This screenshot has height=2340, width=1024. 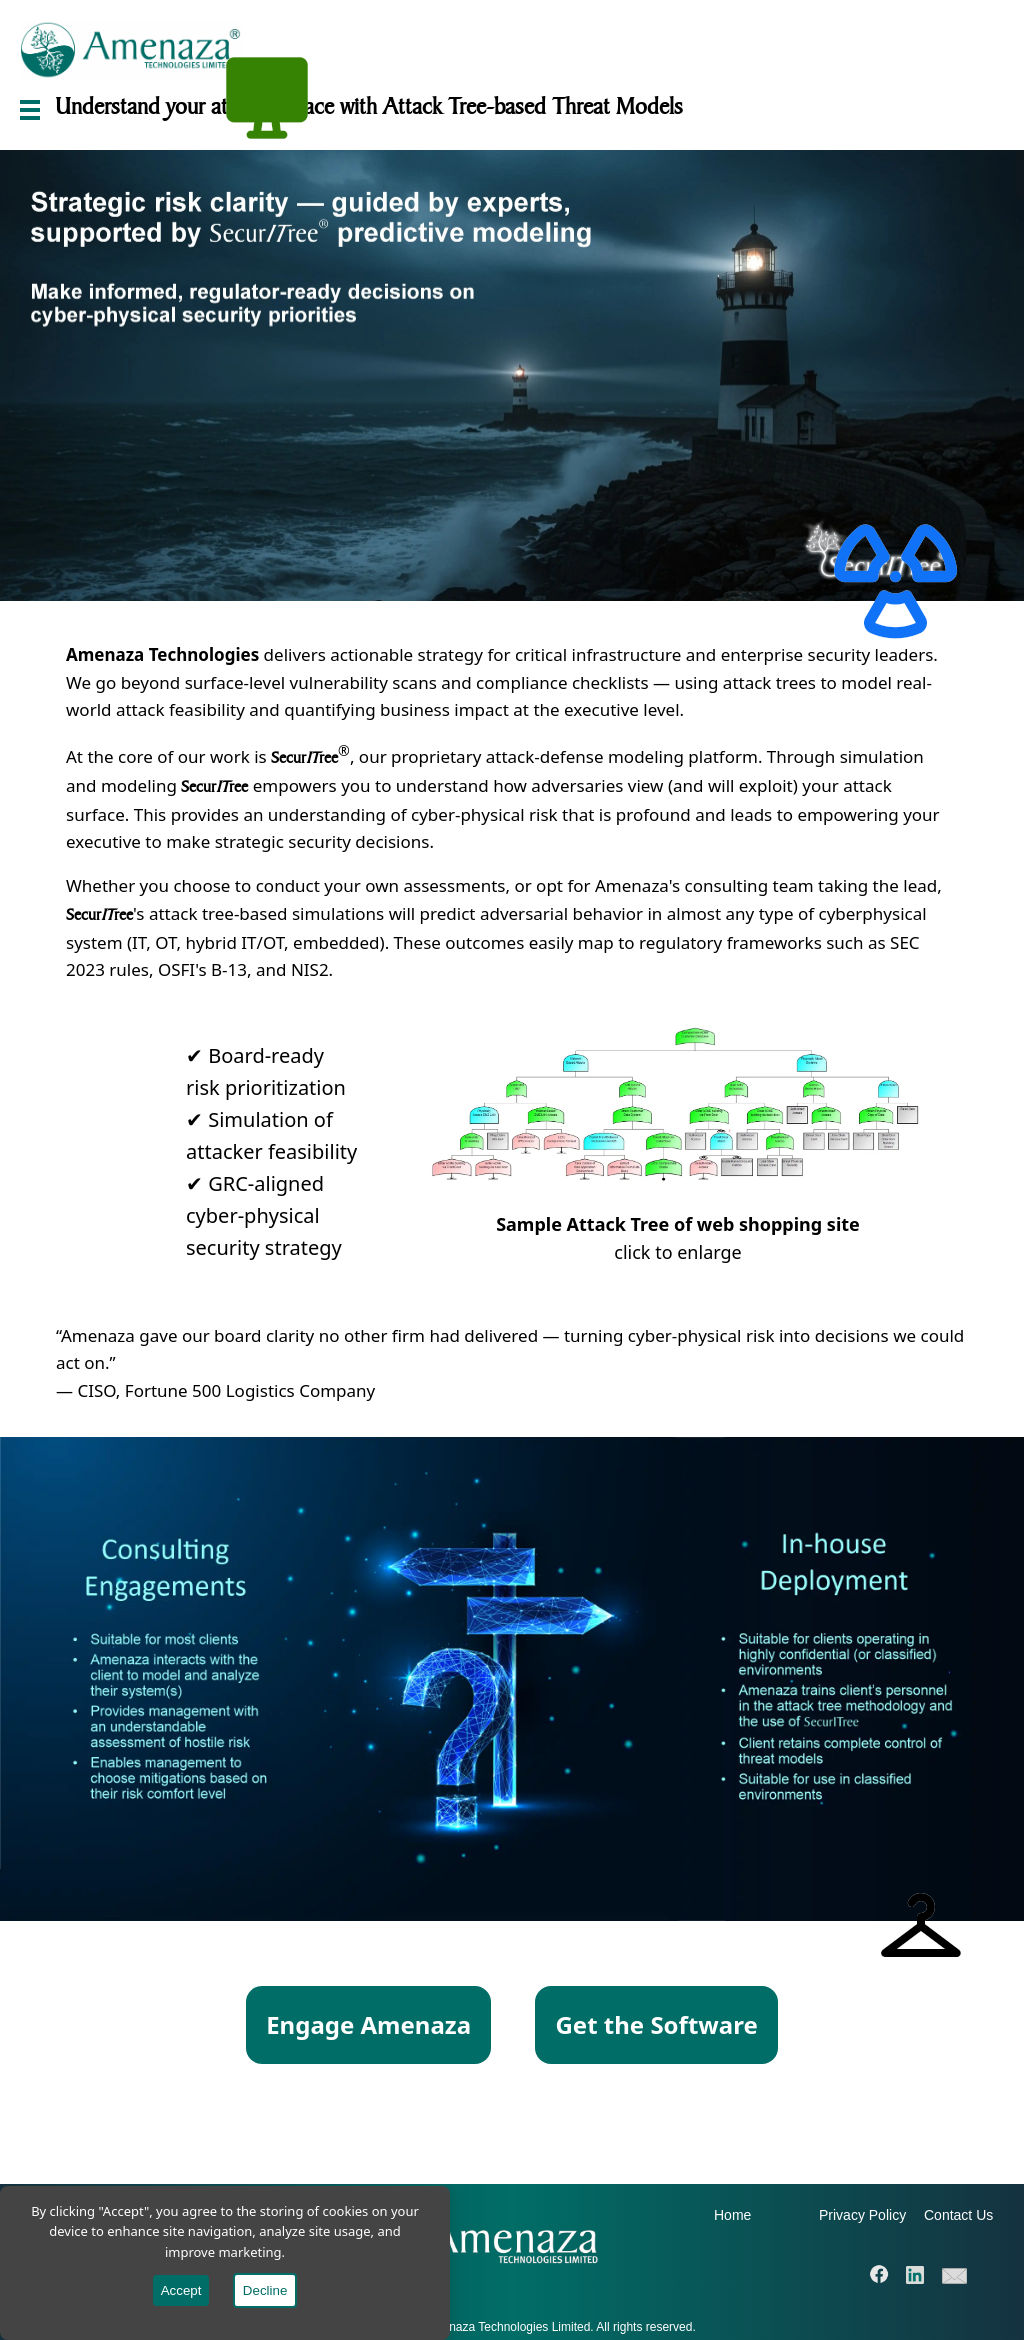 What do you see at coordinates (921, 1925) in the screenshot?
I see `access coat check or wardrobe services` at bounding box center [921, 1925].